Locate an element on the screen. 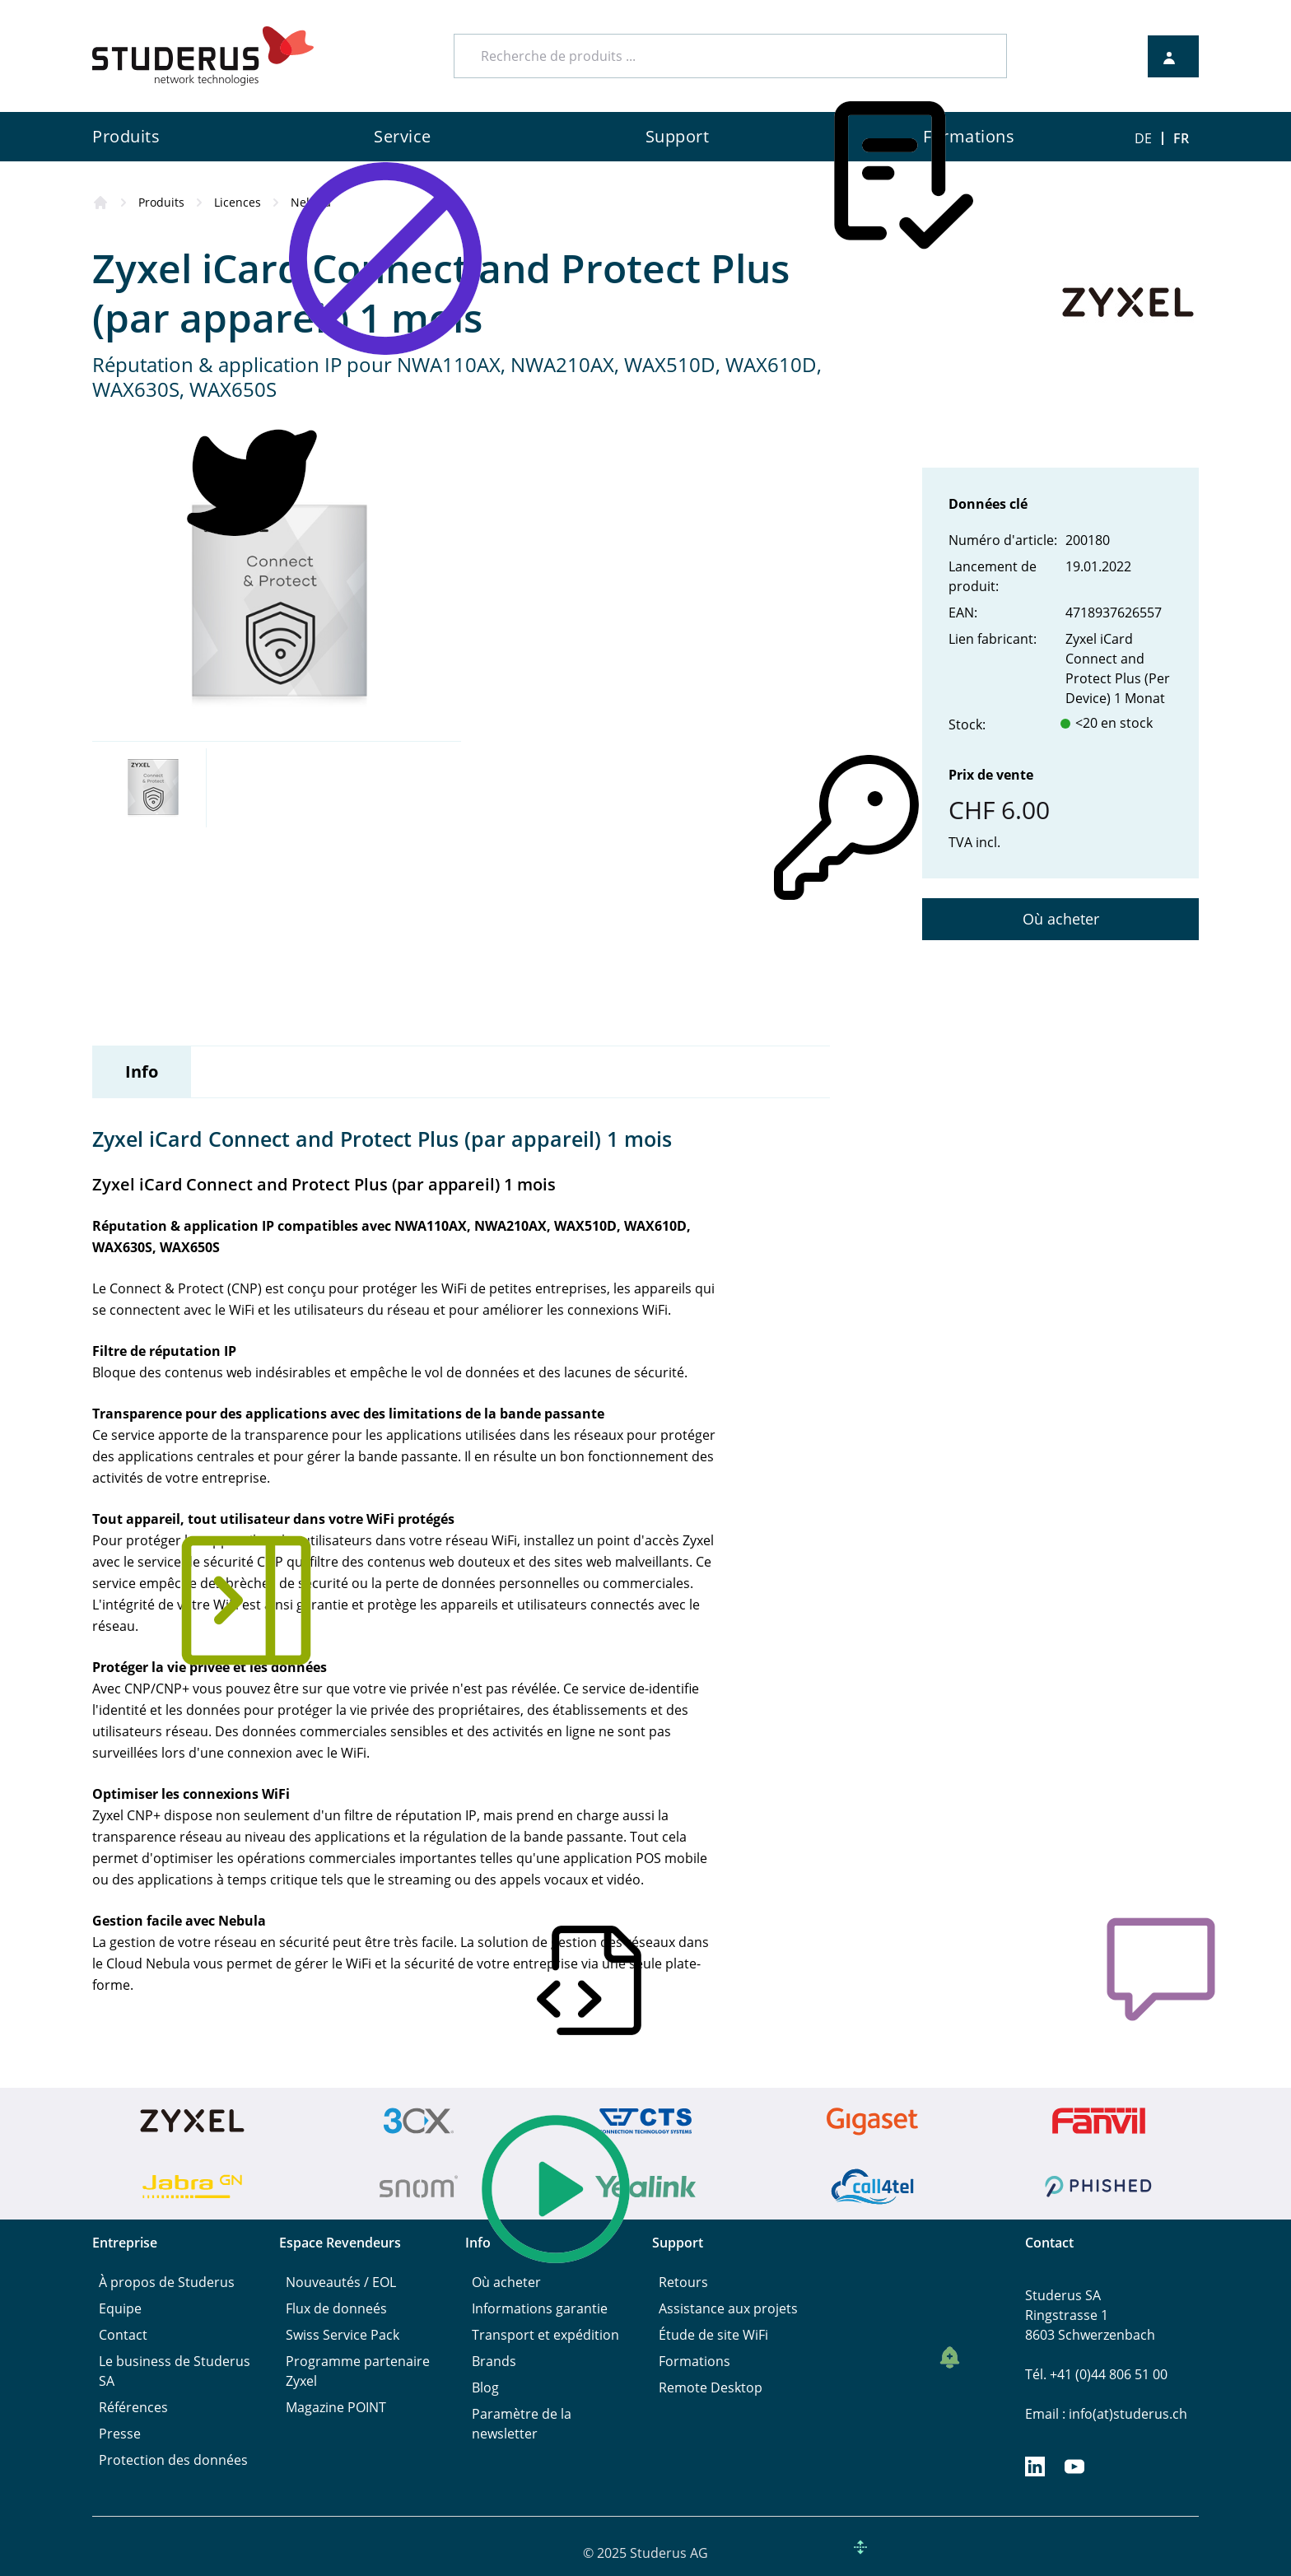 The image size is (1291, 2576). collapse the sidebar panel is located at coordinates (246, 1600).